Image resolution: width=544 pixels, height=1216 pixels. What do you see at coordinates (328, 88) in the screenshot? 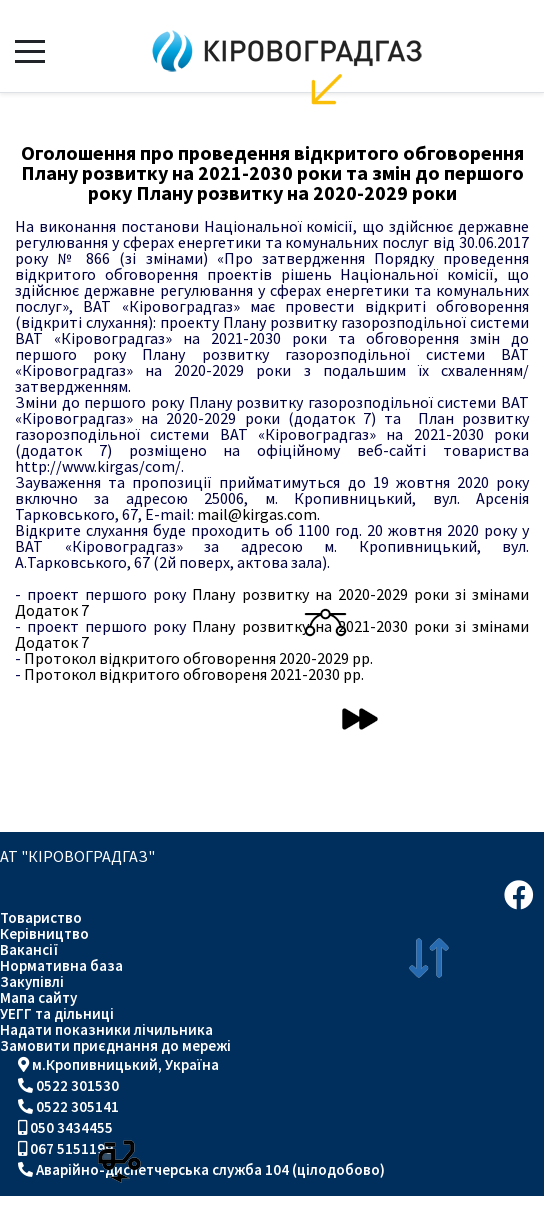
I see `navigate to previous or lower-left content` at bounding box center [328, 88].